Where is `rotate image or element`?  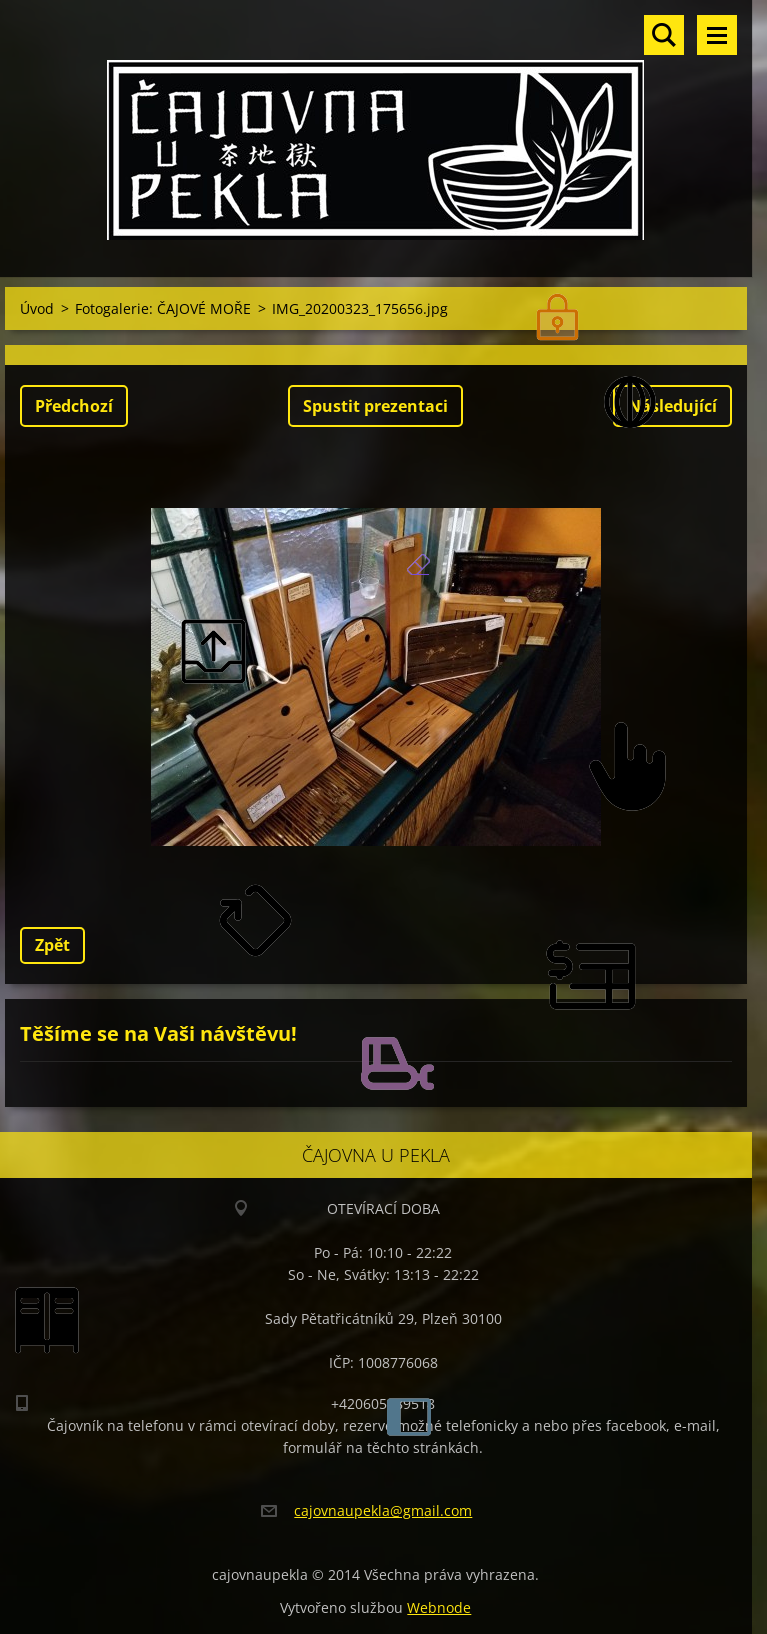 rotate image or element is located at coordinates (255, 920).